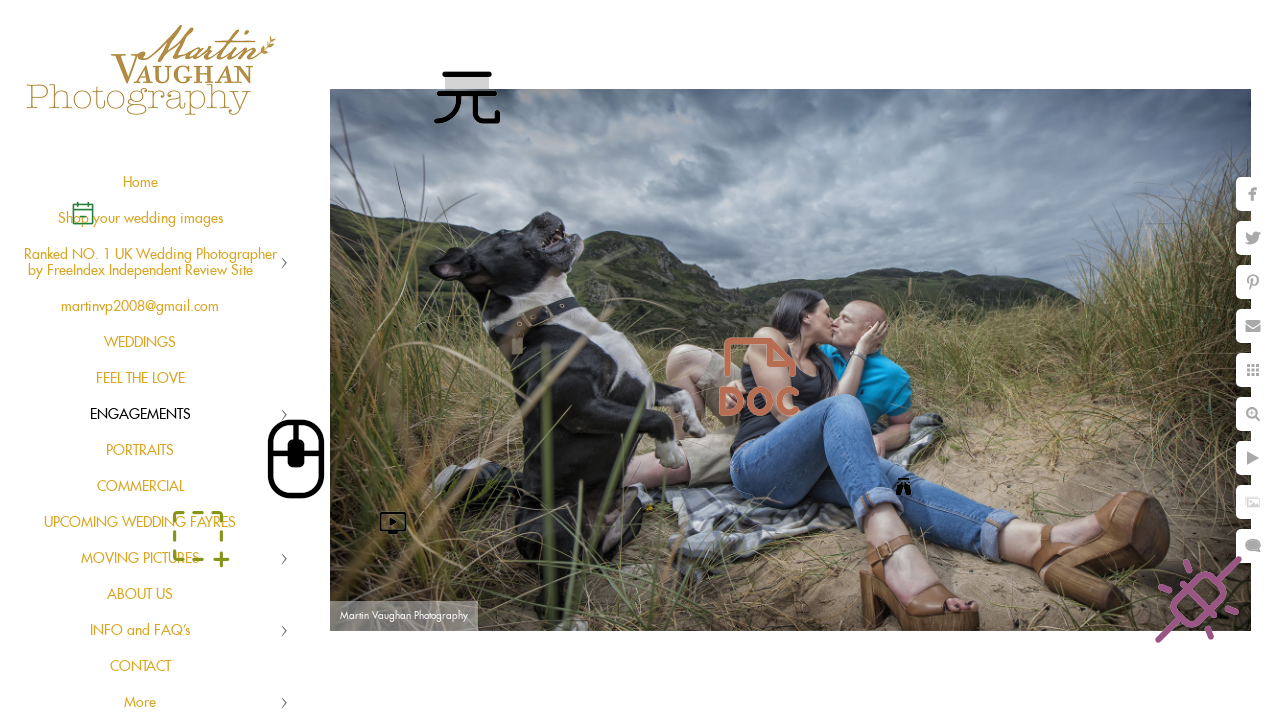 The width and height of the screenshot is (1280, 720). Describe the element at coordinates (83, 214) in the screenshot. I see `remove an event from calendar` at that location.